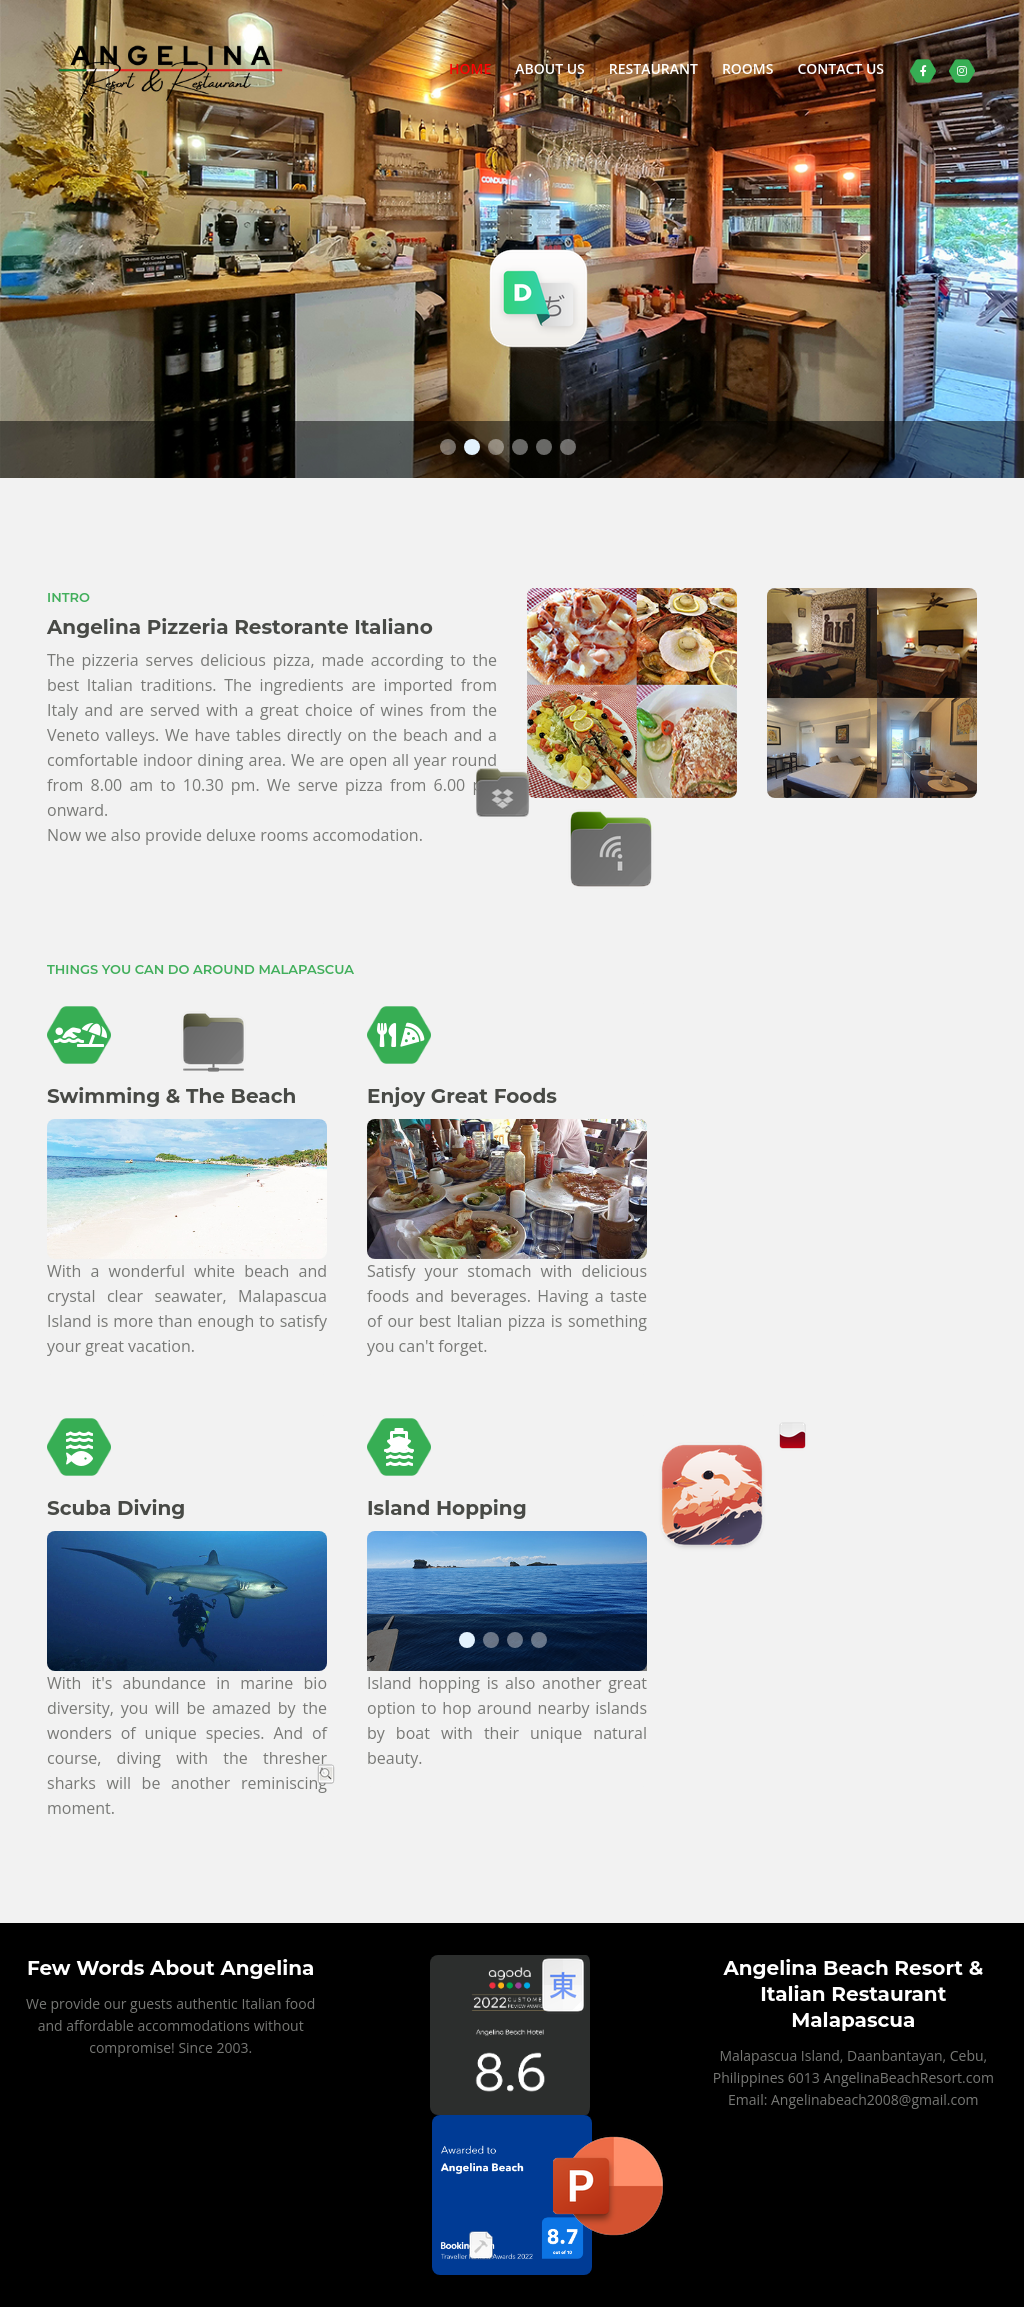 The width and height of the screenshot is (1024, 2307). Describe the element at coordinates (609, 2186) in the screenshot. I see `open Microsoft PowerPoint` at that location.